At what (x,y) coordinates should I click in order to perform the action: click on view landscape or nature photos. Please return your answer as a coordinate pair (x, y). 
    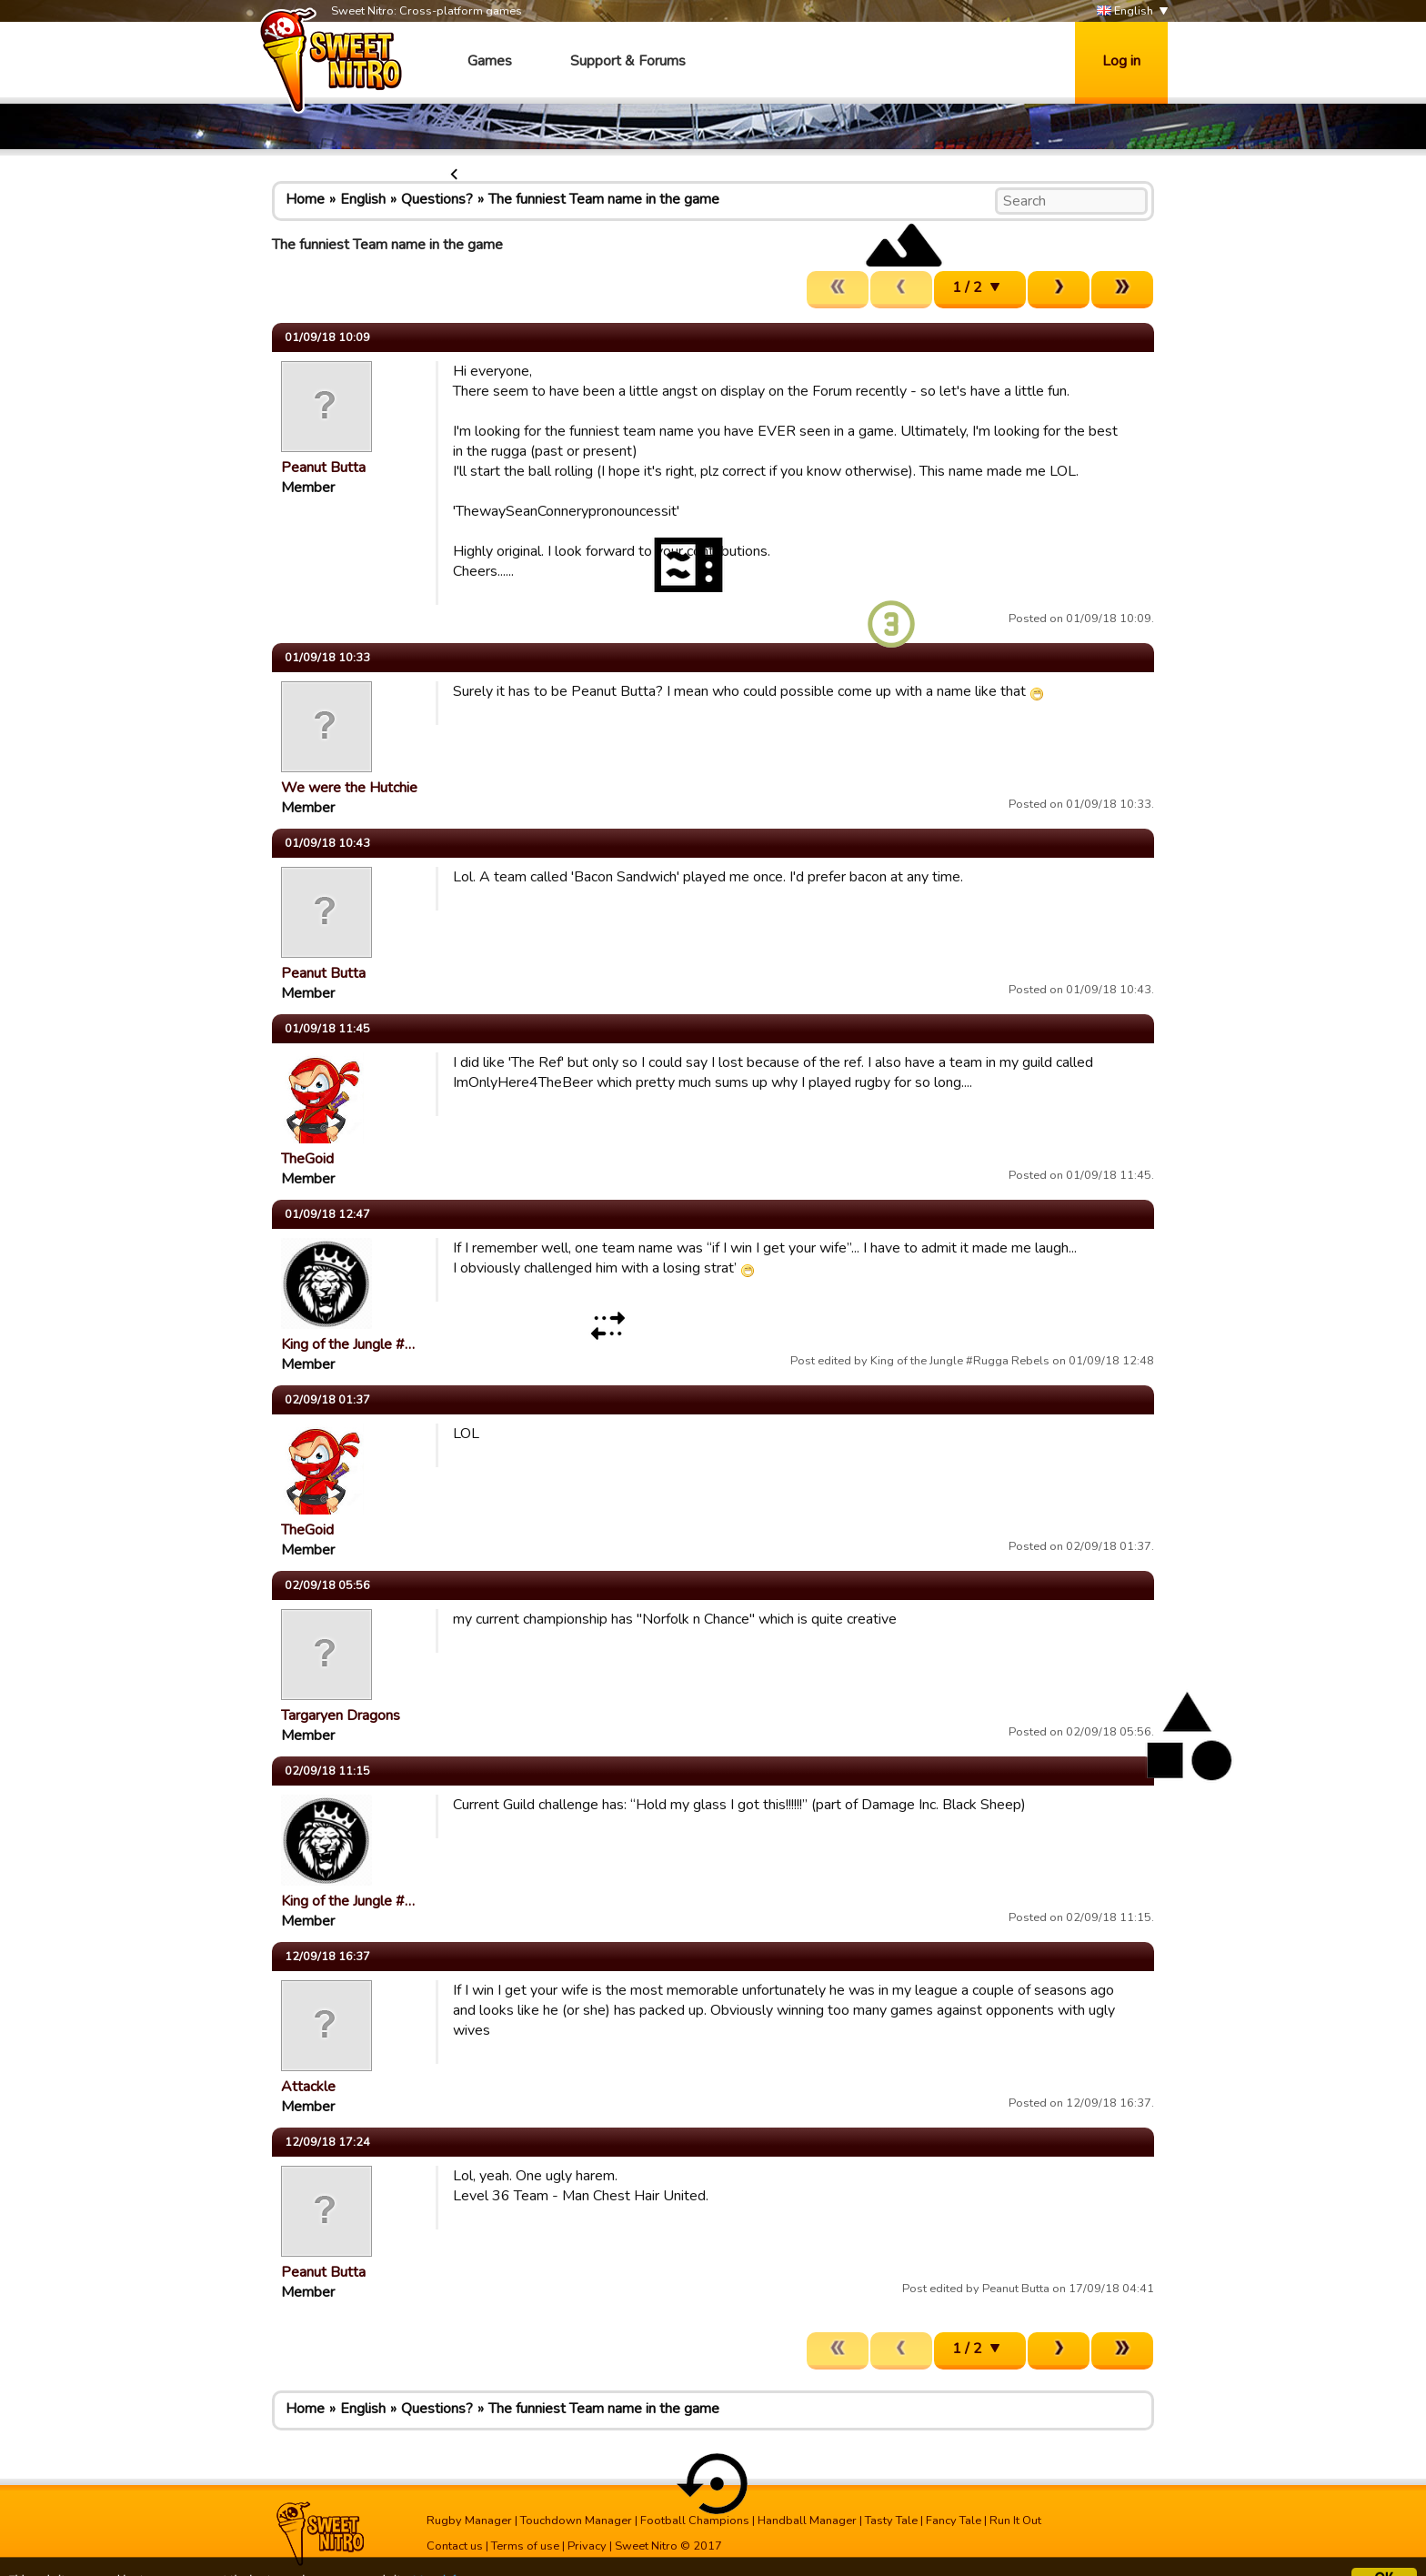
    Looking at the image, I should click on (904, 244).